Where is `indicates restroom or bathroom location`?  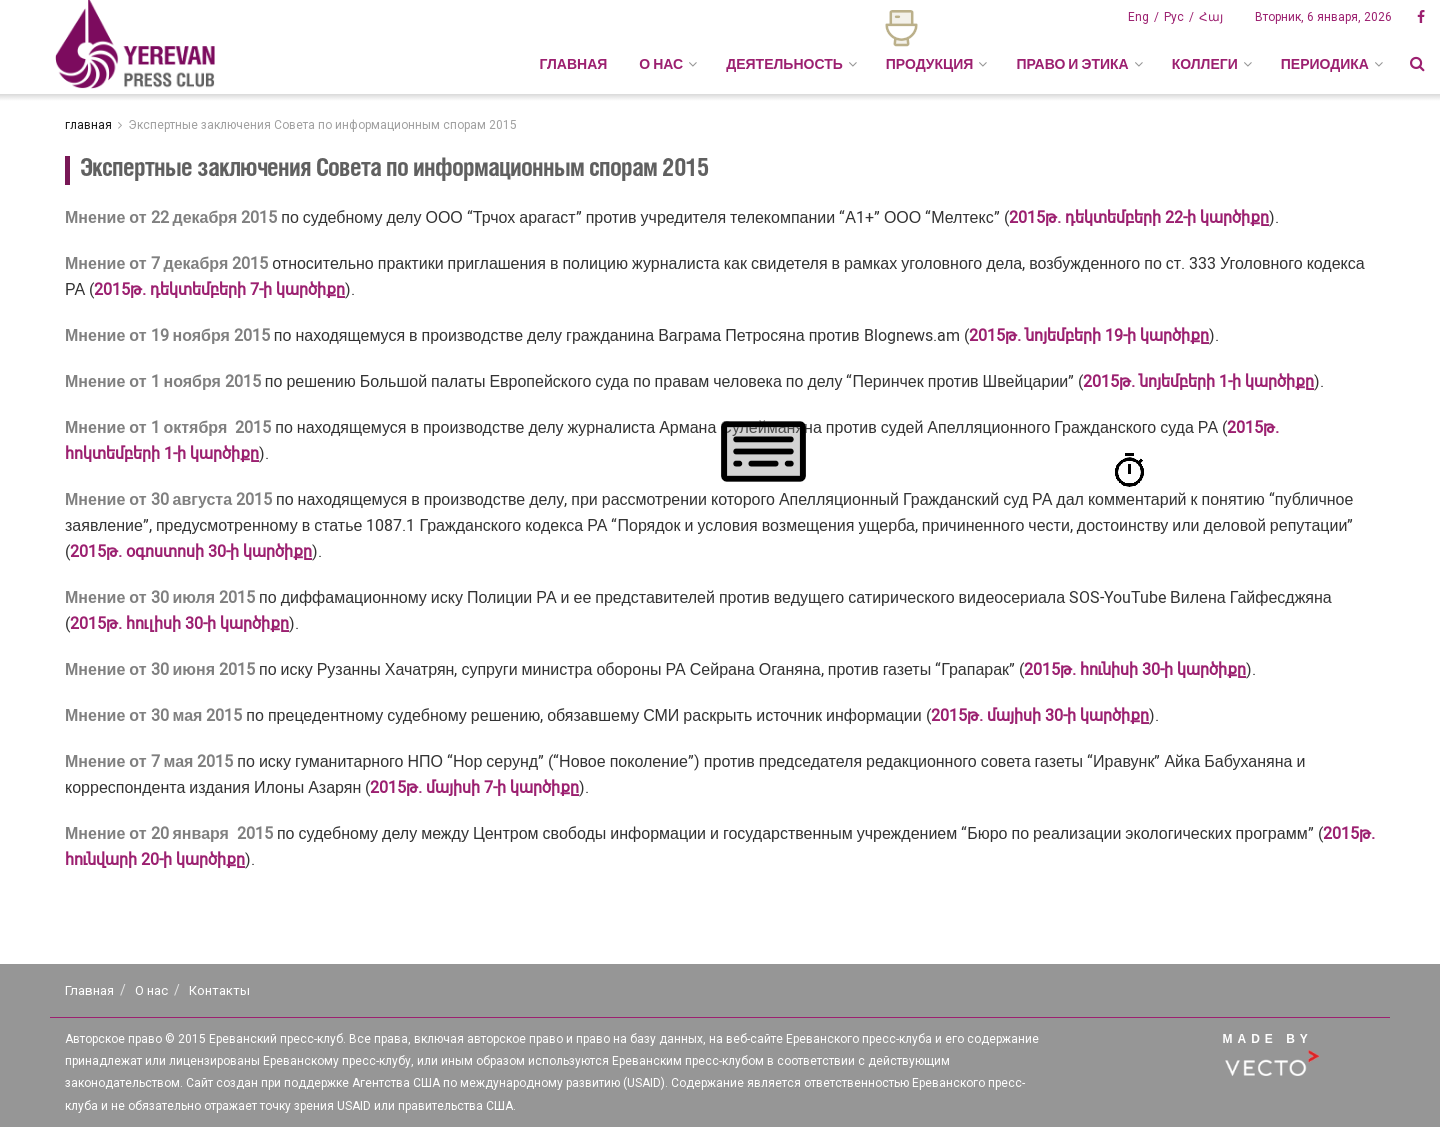 indicates restroom or bathroom location is located at coordinates (901, 27).